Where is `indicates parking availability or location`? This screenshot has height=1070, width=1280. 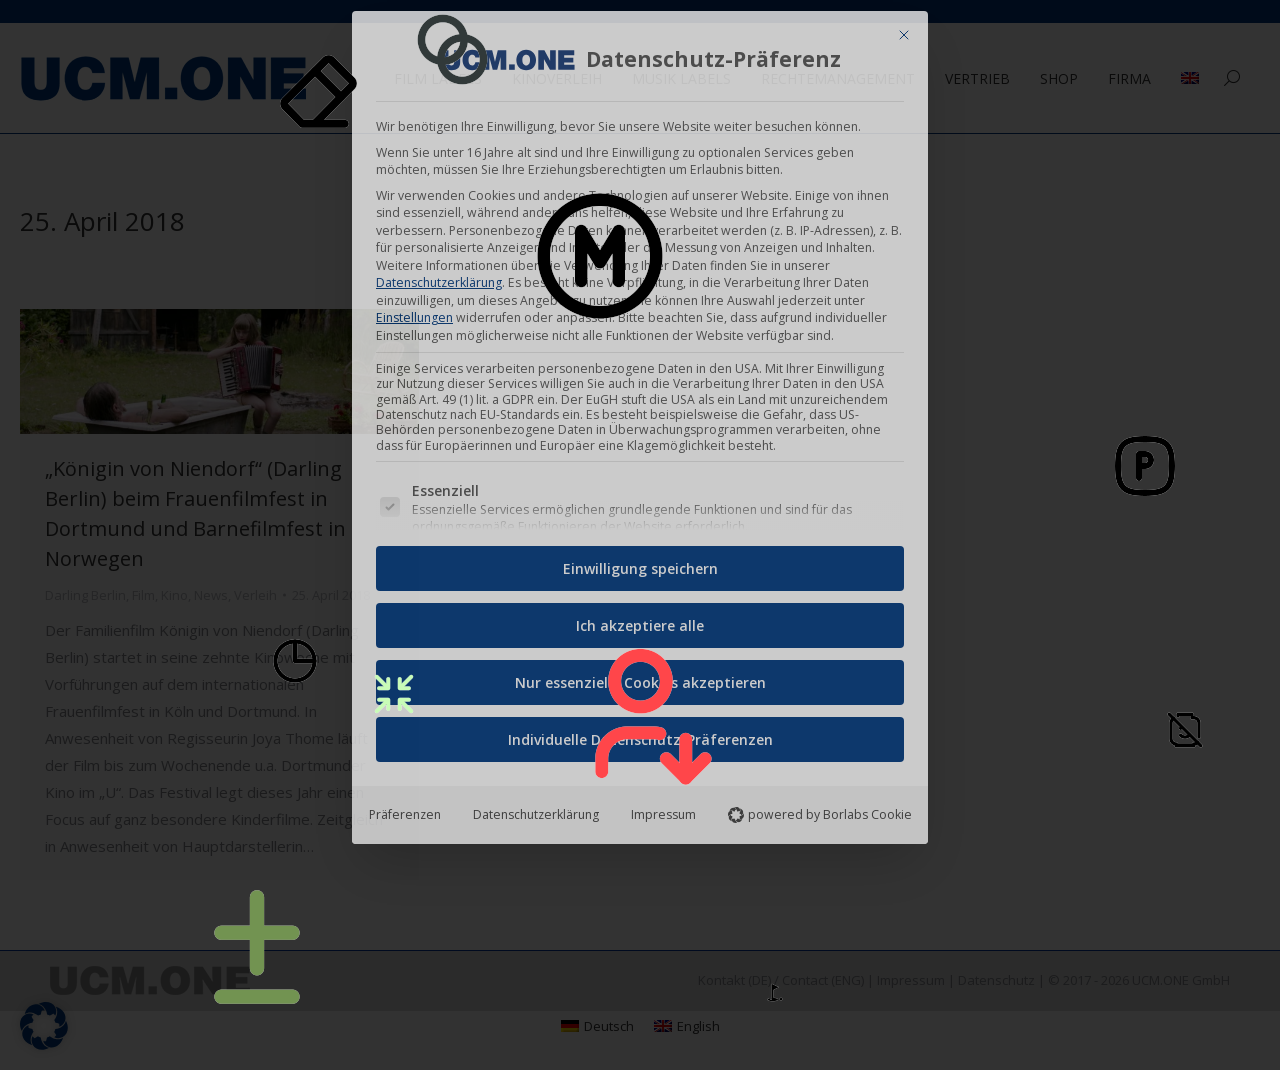 indicates parking availability or location is located at coordinates (1145, 466).